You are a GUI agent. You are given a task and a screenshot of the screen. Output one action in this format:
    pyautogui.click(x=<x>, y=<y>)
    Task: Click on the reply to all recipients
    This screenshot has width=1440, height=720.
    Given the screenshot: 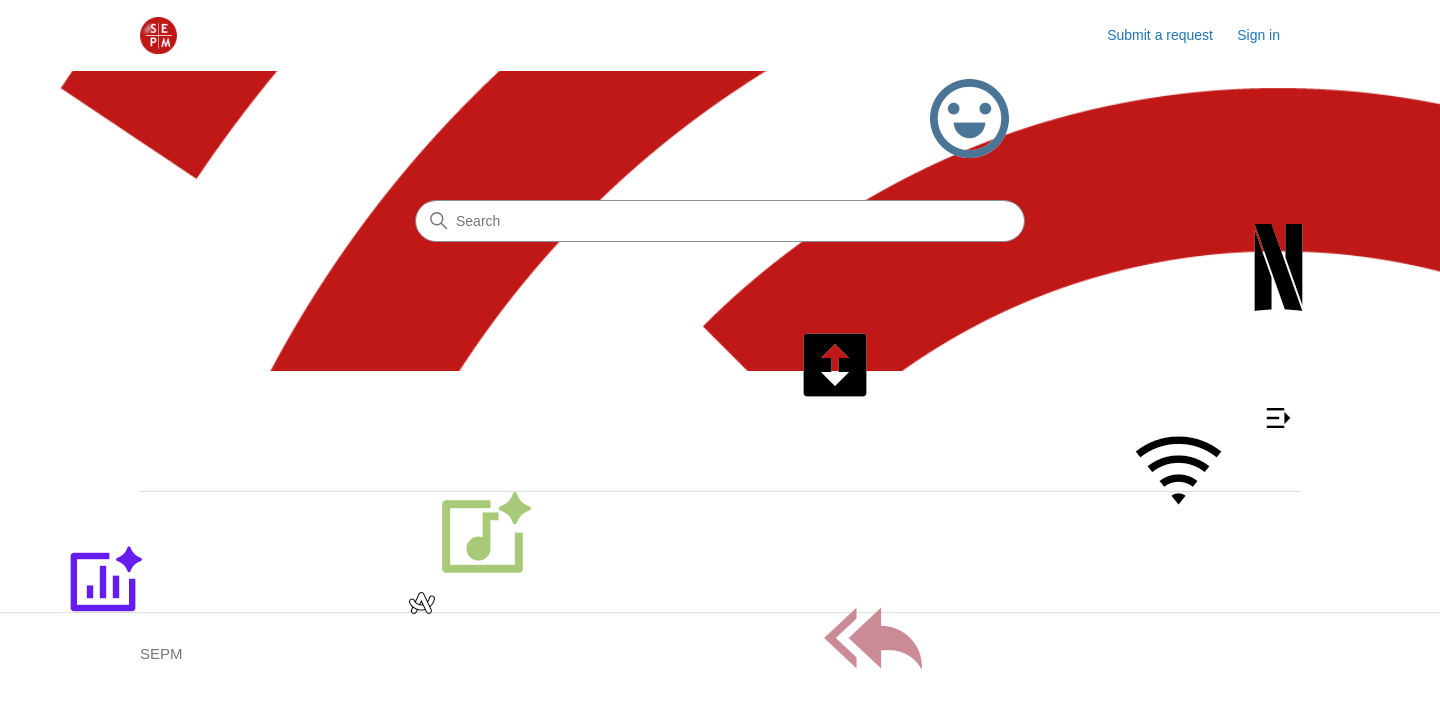 What is the action you would take?
    pyautogui.click(x=873, y=638)
    